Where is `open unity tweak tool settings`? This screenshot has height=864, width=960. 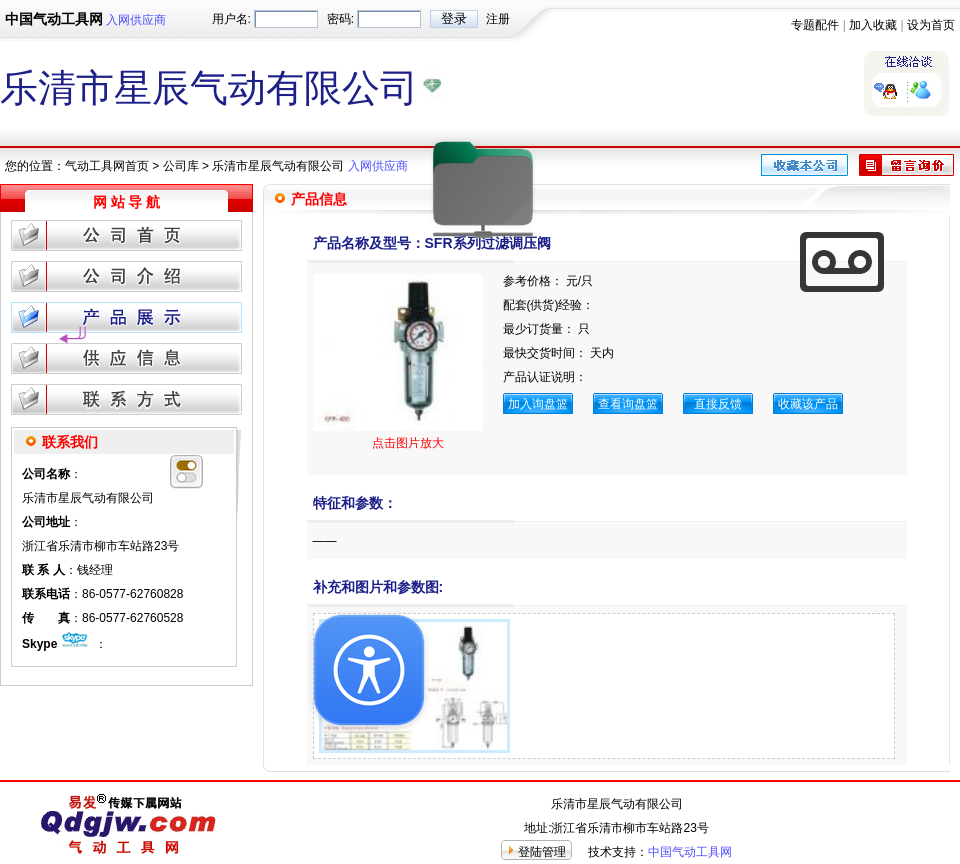
open unity tweak tool settings is located at coordinates (186, 471).